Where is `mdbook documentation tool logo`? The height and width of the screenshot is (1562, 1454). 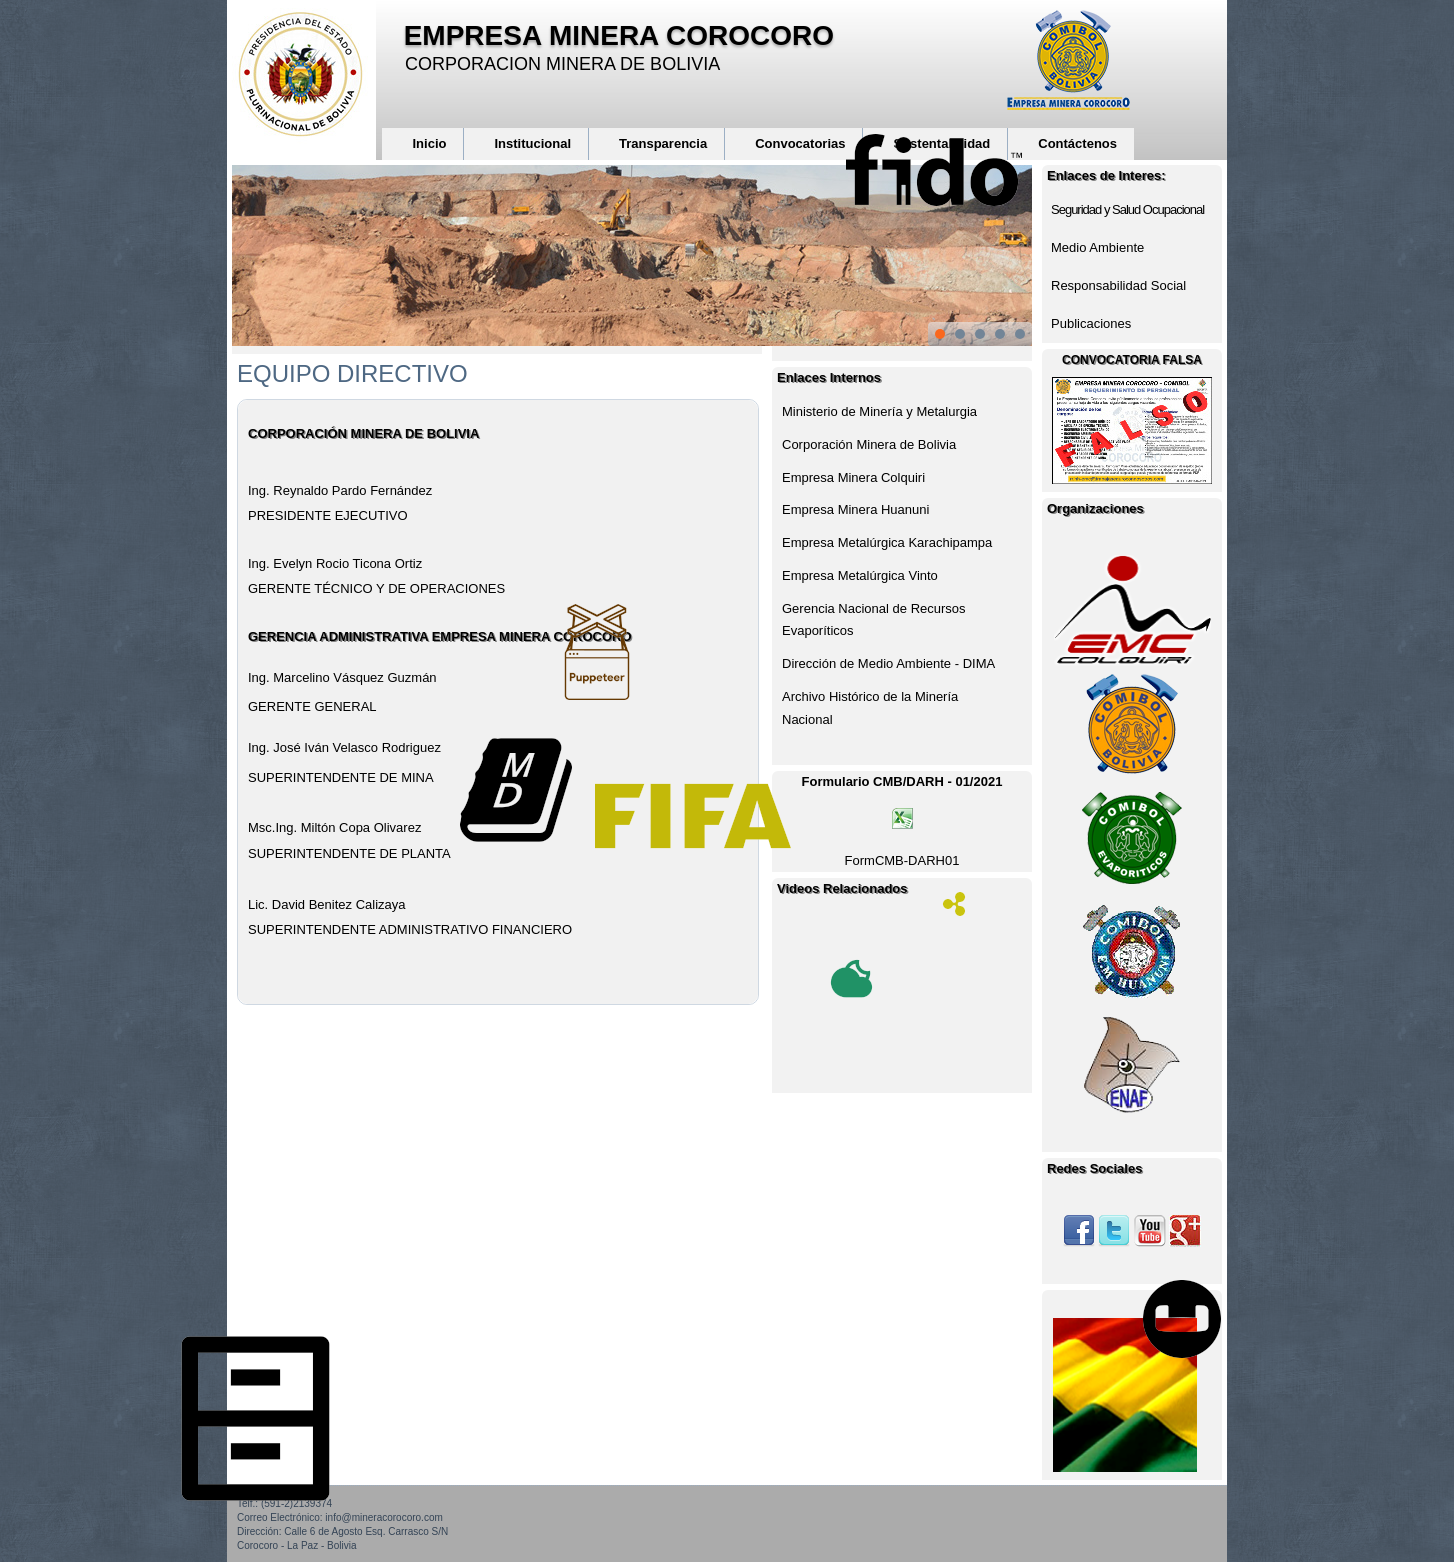 mdbook documentation tool logo is located at coordinates (516, 790).